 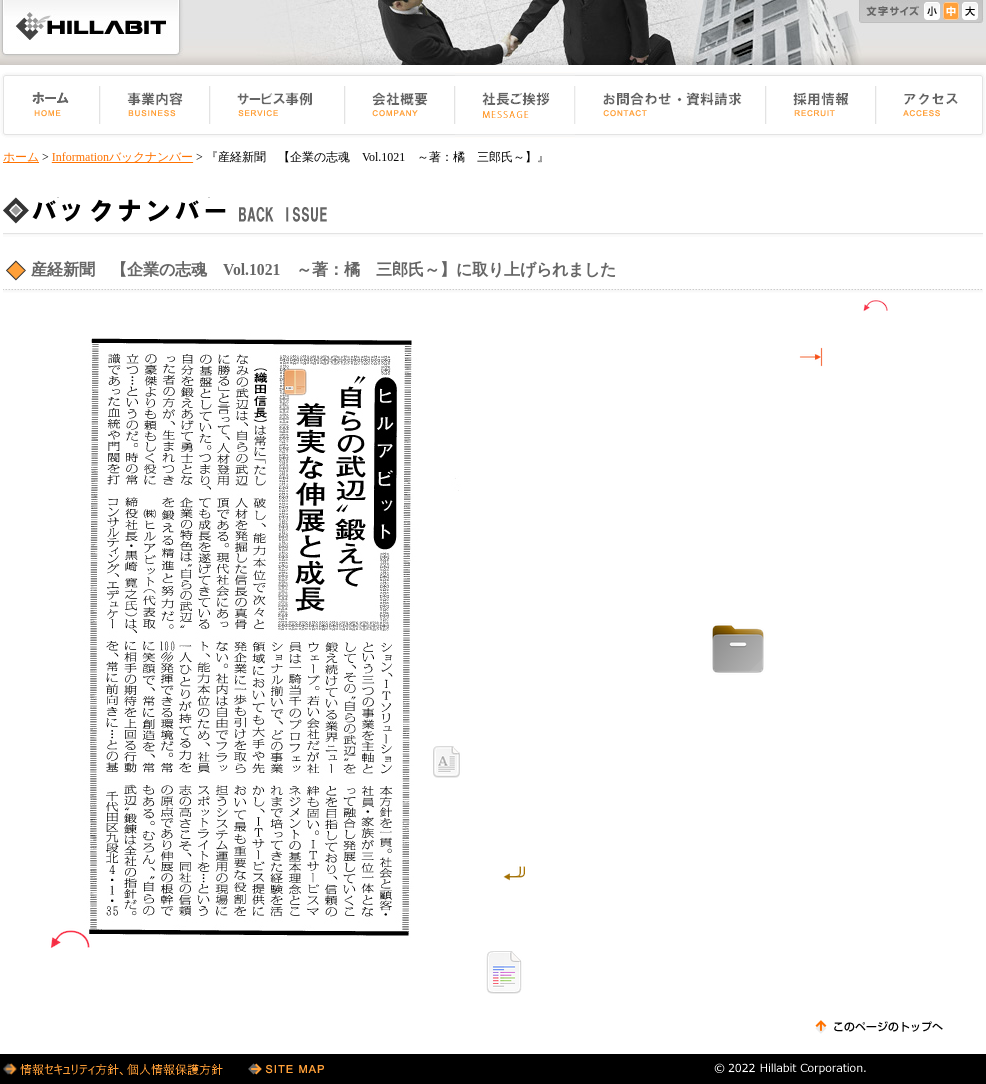 I want to click on go to the last item or page, so click(x=811, y=357).